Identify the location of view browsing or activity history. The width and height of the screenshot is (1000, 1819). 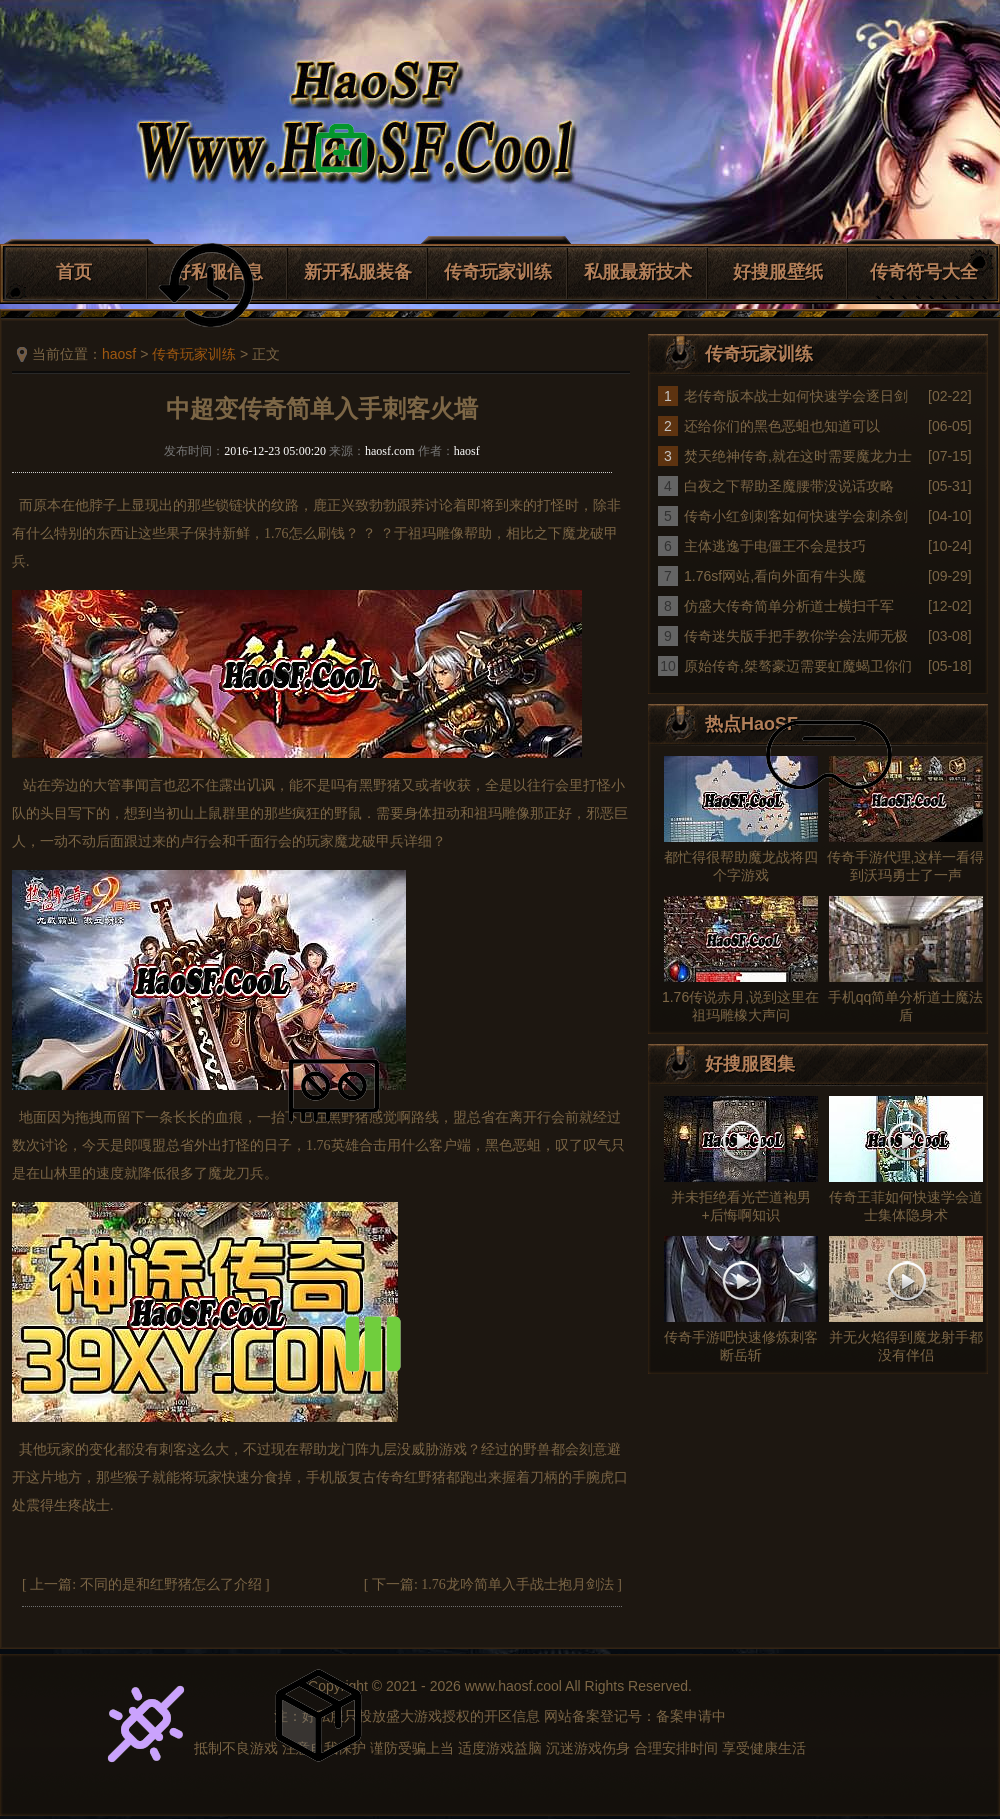
(207, 285).